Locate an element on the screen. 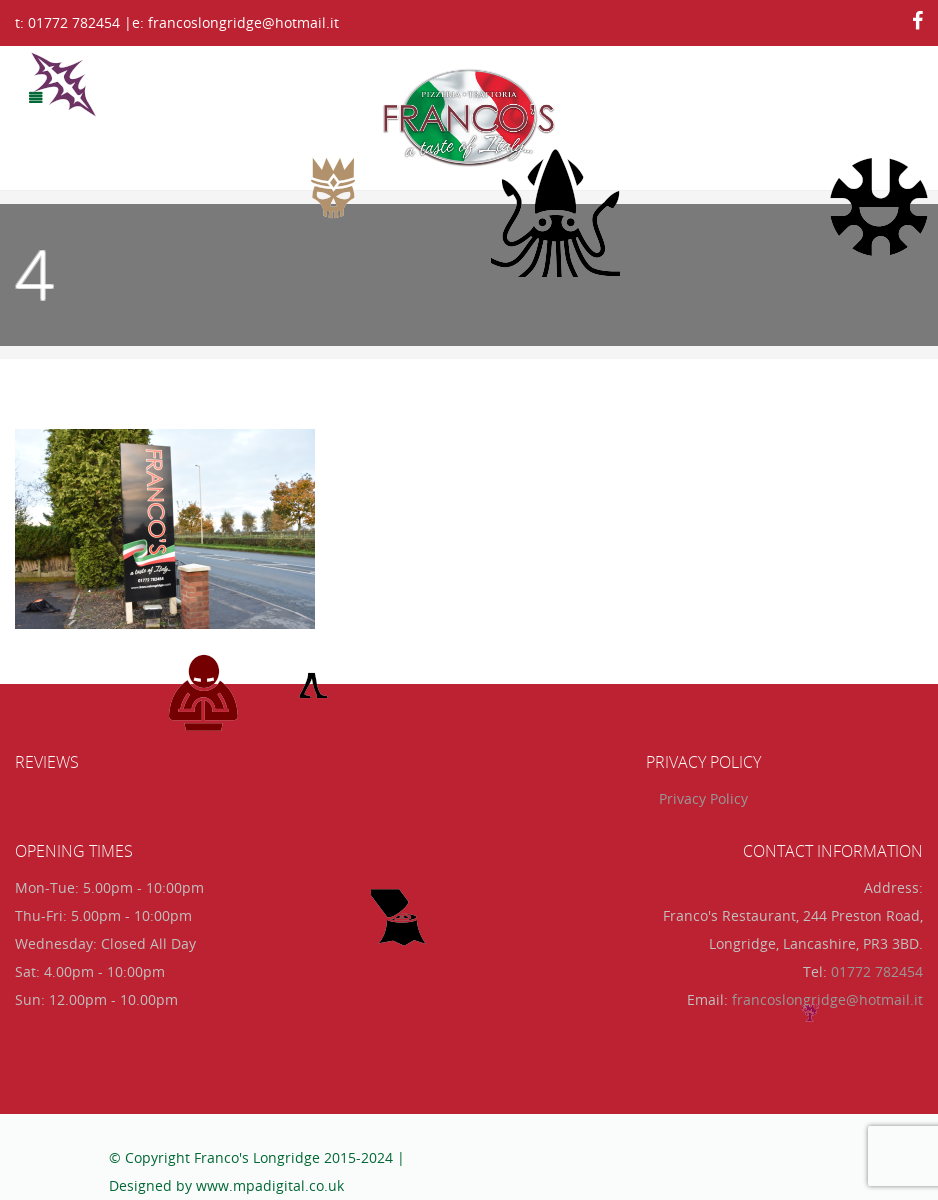 The height and width of the screenshot is (1200, 938). sea creature or ocean-themed game element is located at coordinates (555, 212).